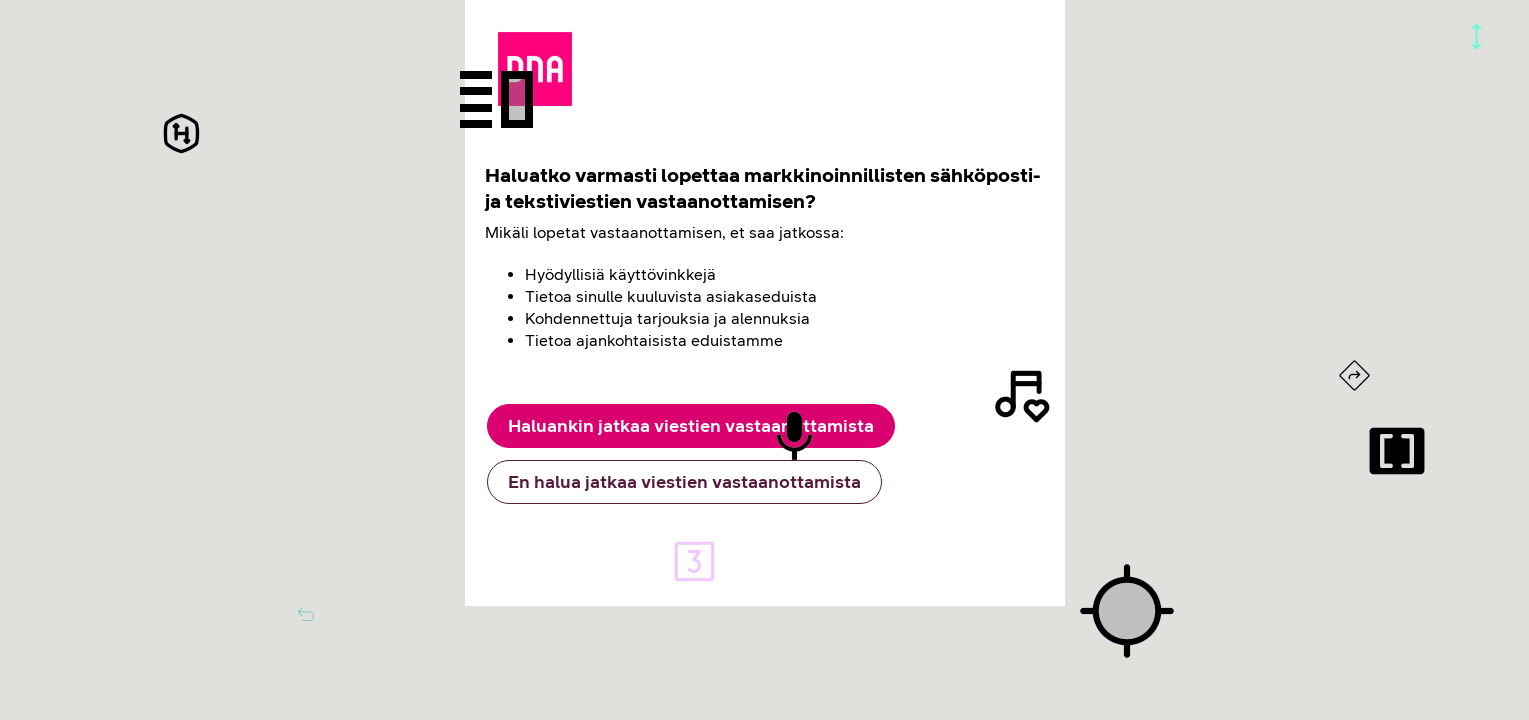  I want to click on format text as code or array, so click(1397, 451).